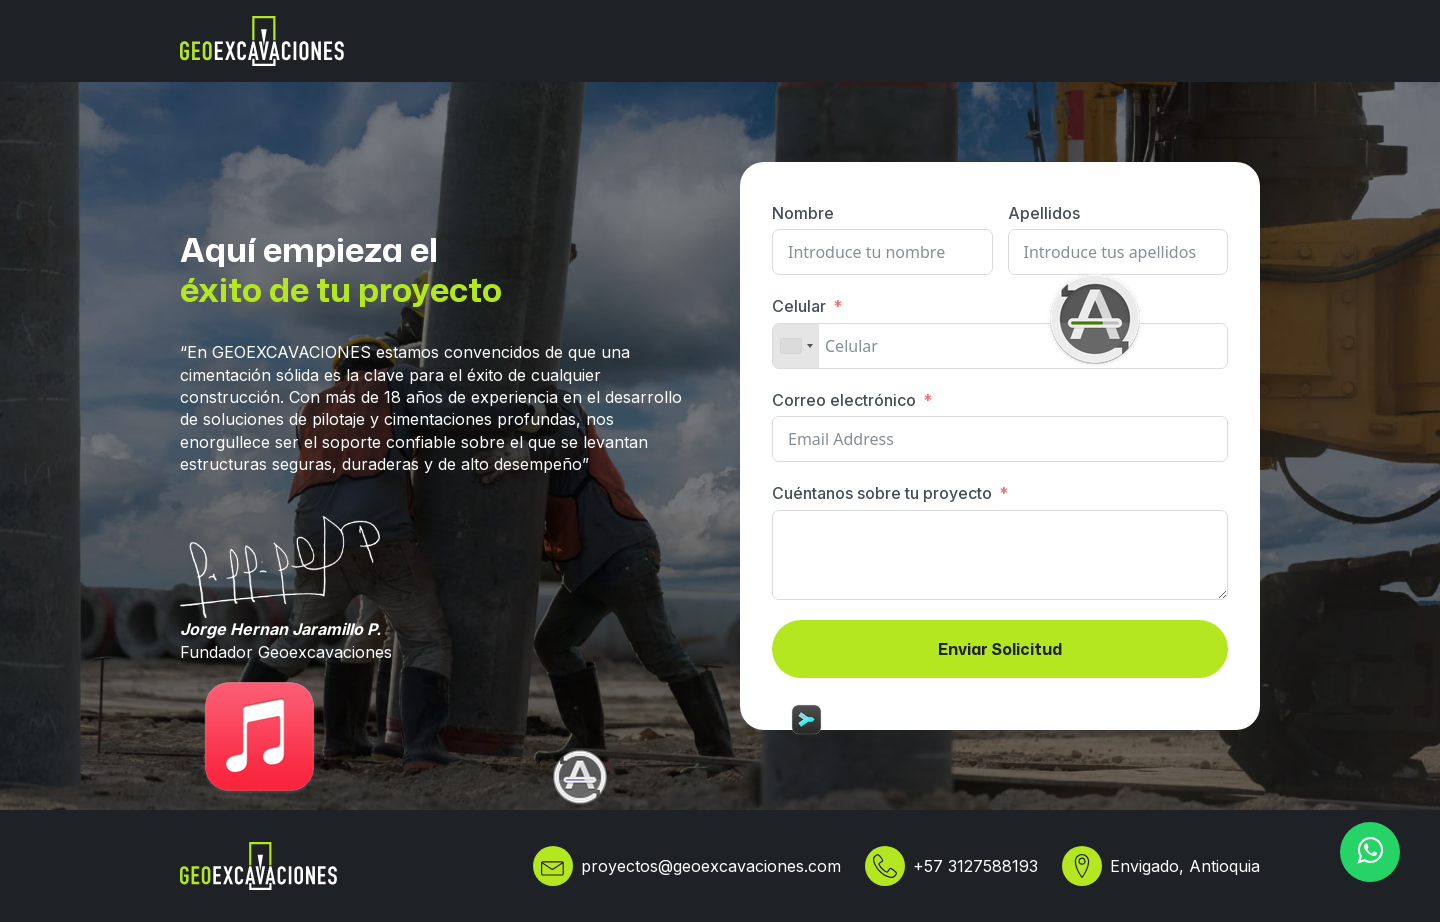  What do you see at coordinates (806, 719) in the screenshot?
I see `open sublime merge git client` at bounding box center [806, 719].